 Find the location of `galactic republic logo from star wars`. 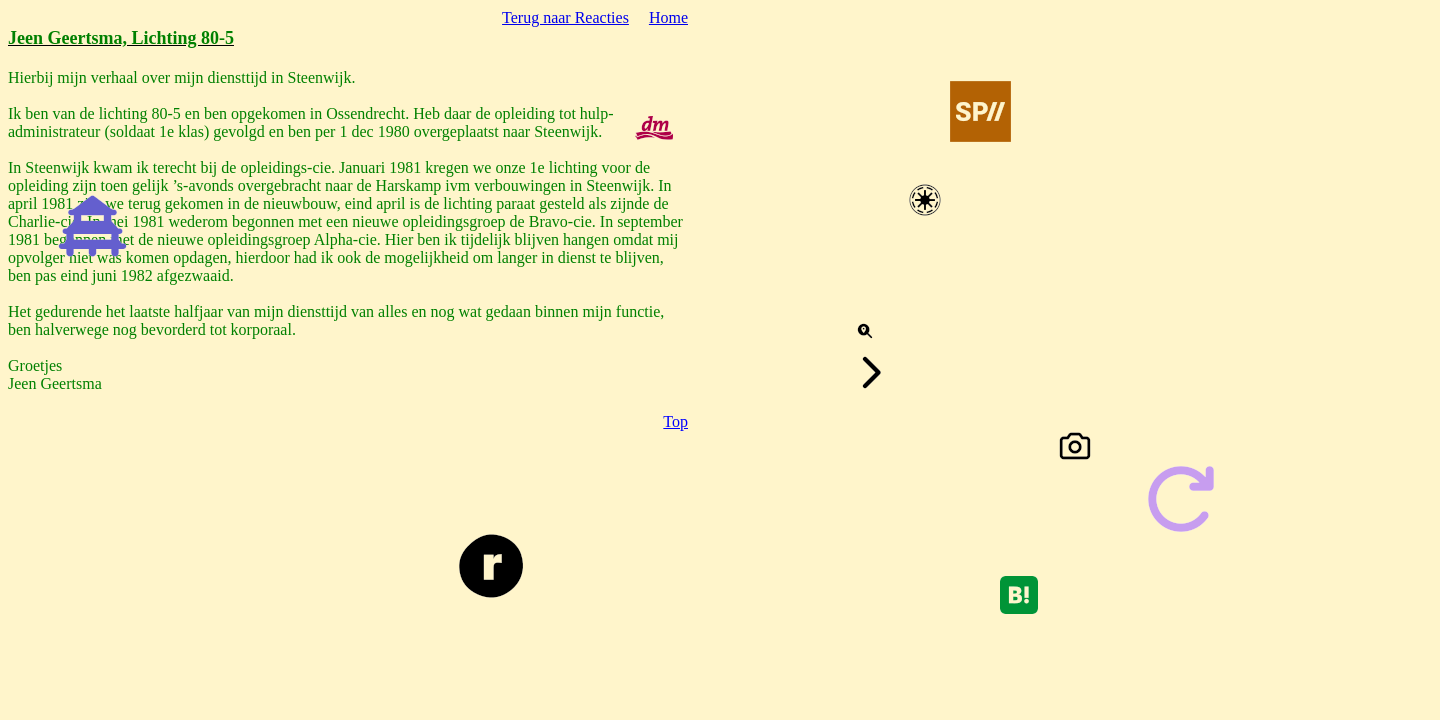

galactic republic logo from star wars is located at coordinates (925, 200).